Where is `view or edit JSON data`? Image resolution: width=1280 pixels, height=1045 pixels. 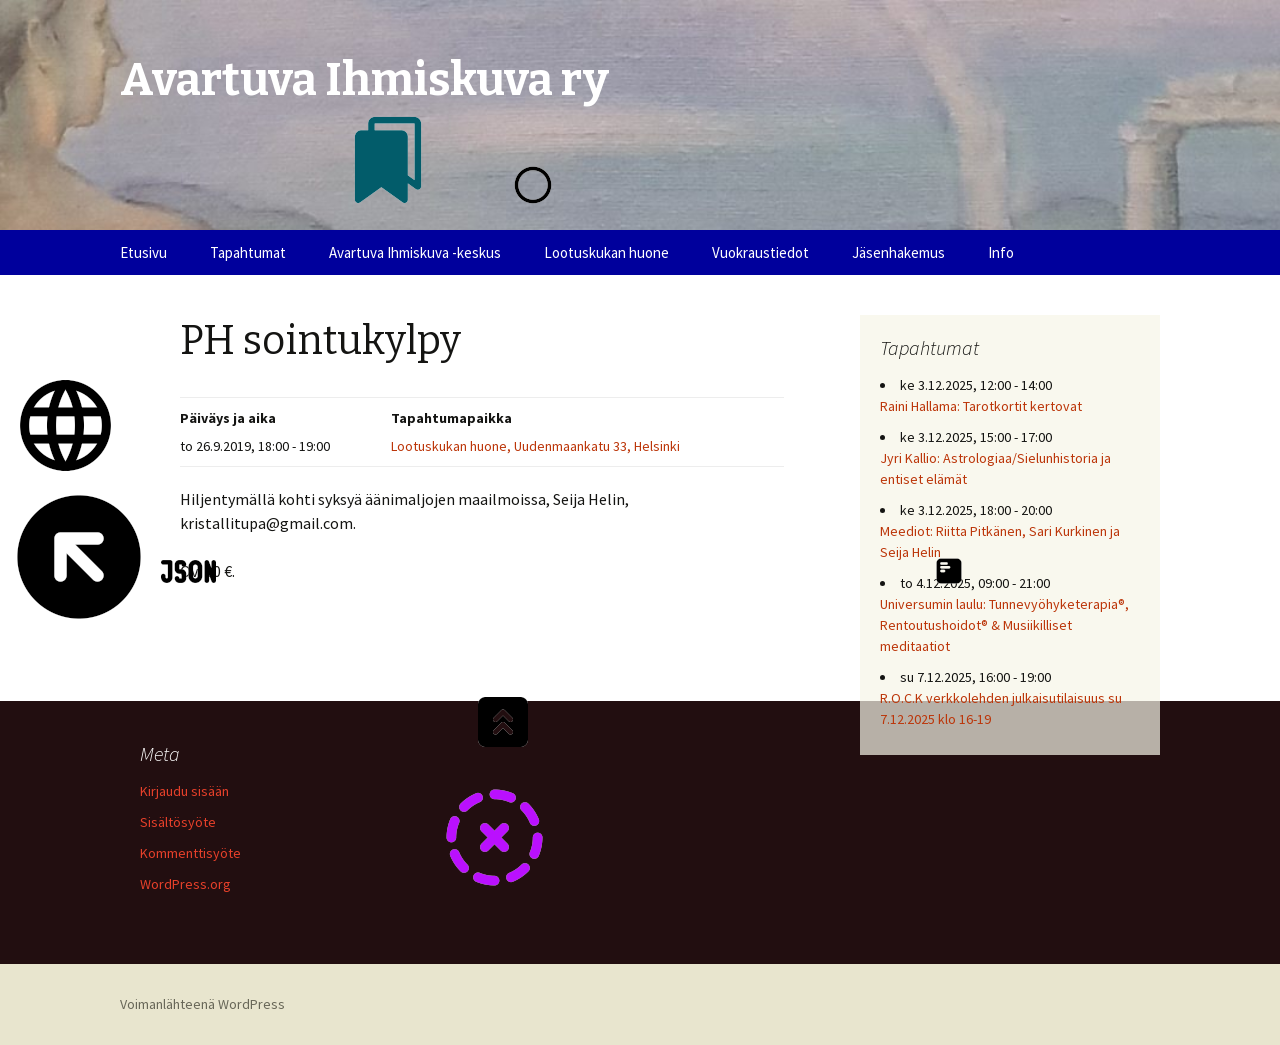 view or edit JSON data is located at coordinates (188, 571).